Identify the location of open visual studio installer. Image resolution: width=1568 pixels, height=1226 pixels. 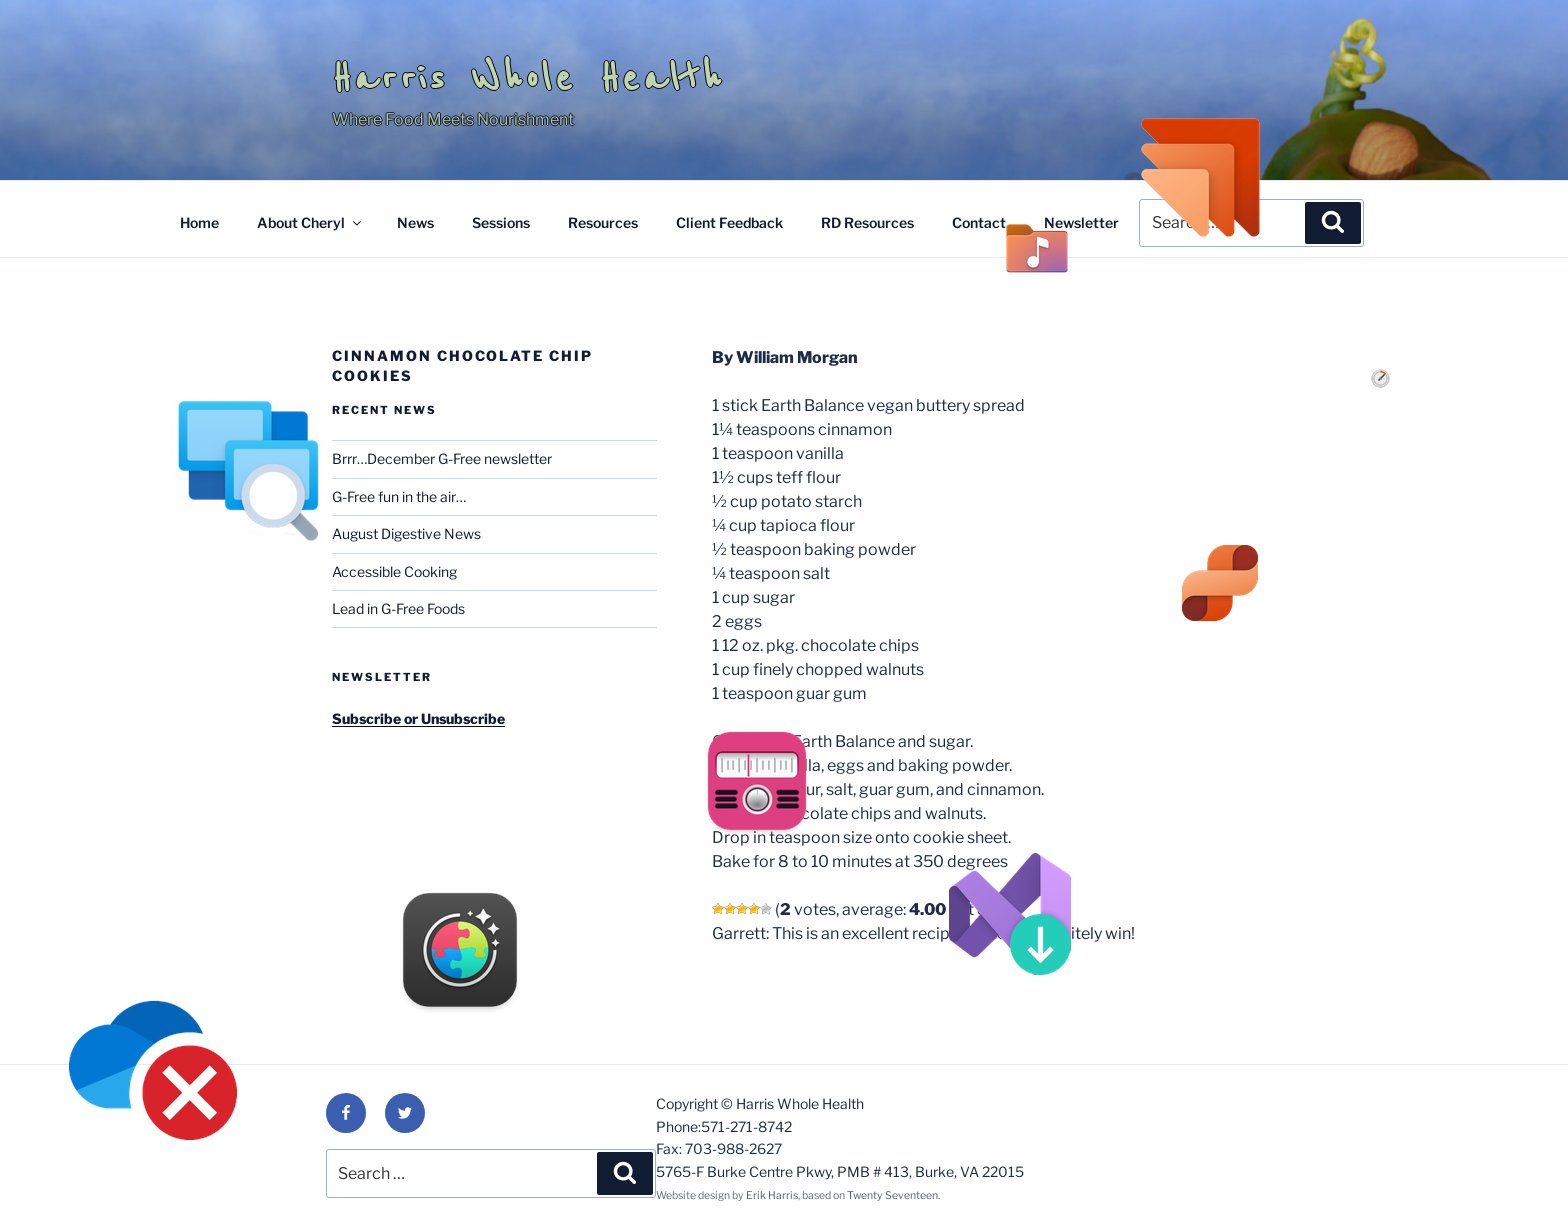
(1010, 914).